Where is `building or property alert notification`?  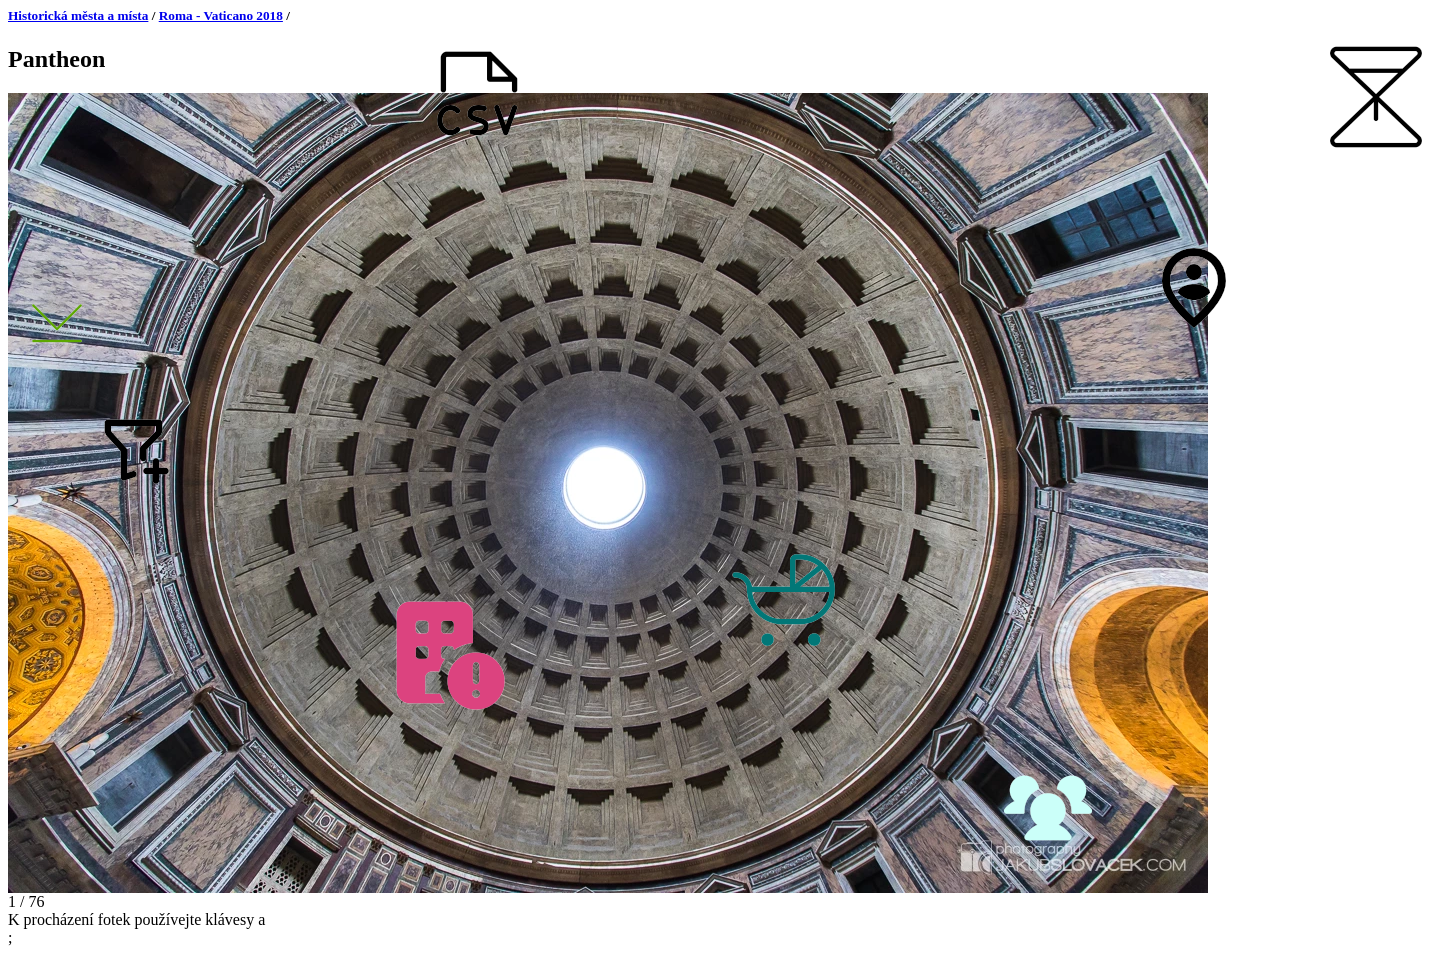 building or property alert notification is located at coordinates (447, 652).